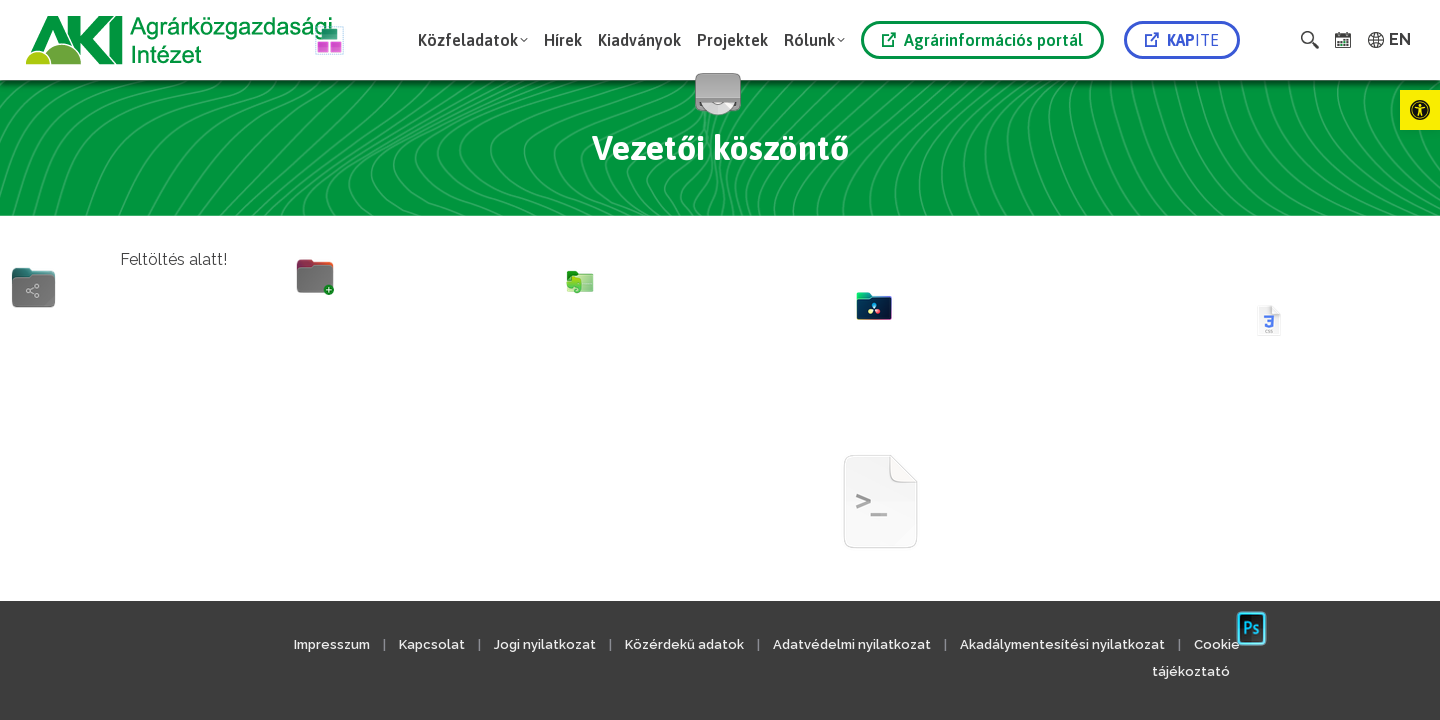 This screenshot has height=720, width=1440. Describe the element at coordinates (315, 276) in the screenshot. I see `create a new folder` at that location.